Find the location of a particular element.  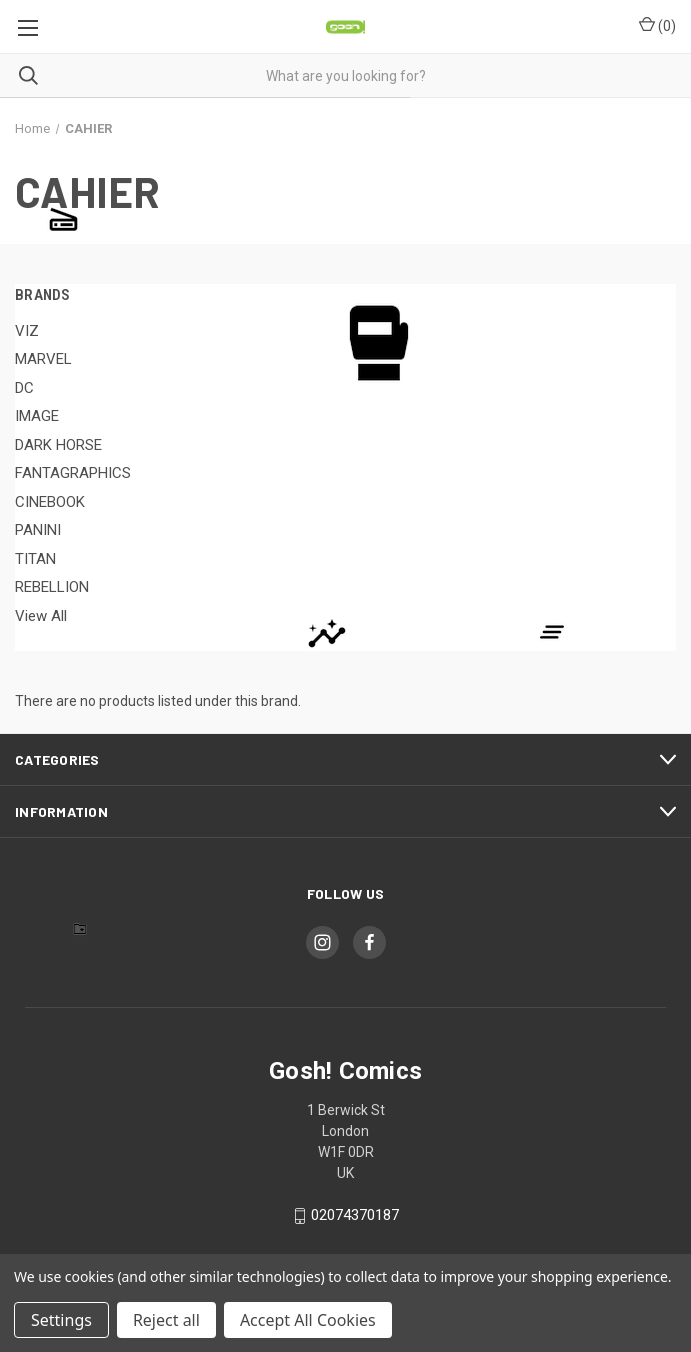

create a new folder is located at coordinates (80, 929).